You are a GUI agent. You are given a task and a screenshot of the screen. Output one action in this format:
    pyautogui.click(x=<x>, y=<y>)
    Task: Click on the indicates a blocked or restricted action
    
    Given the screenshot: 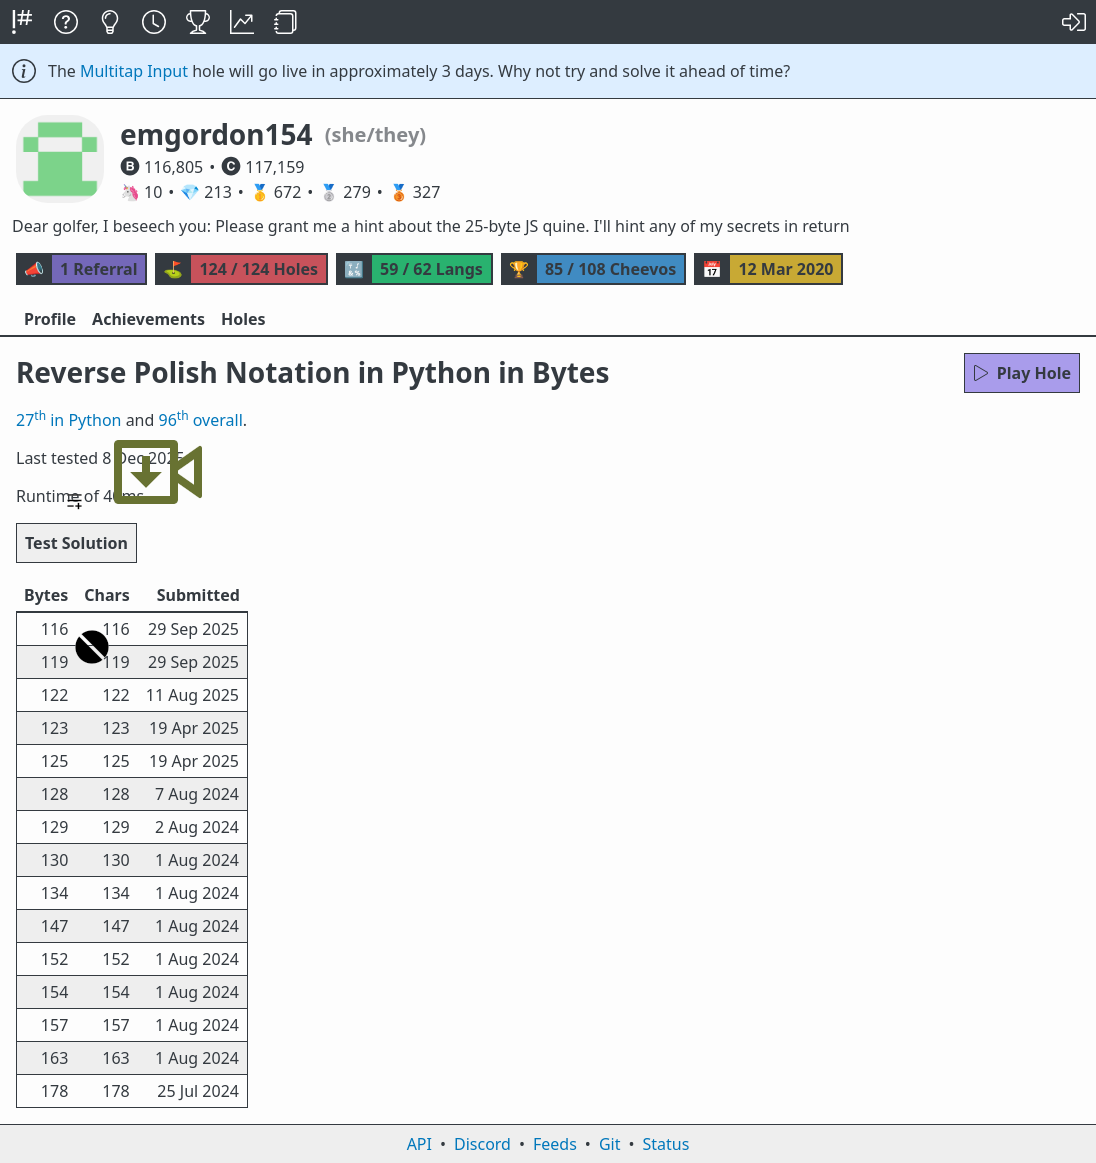 What is the action you would take?
    pyautogui.click(x=92, y=647)
    